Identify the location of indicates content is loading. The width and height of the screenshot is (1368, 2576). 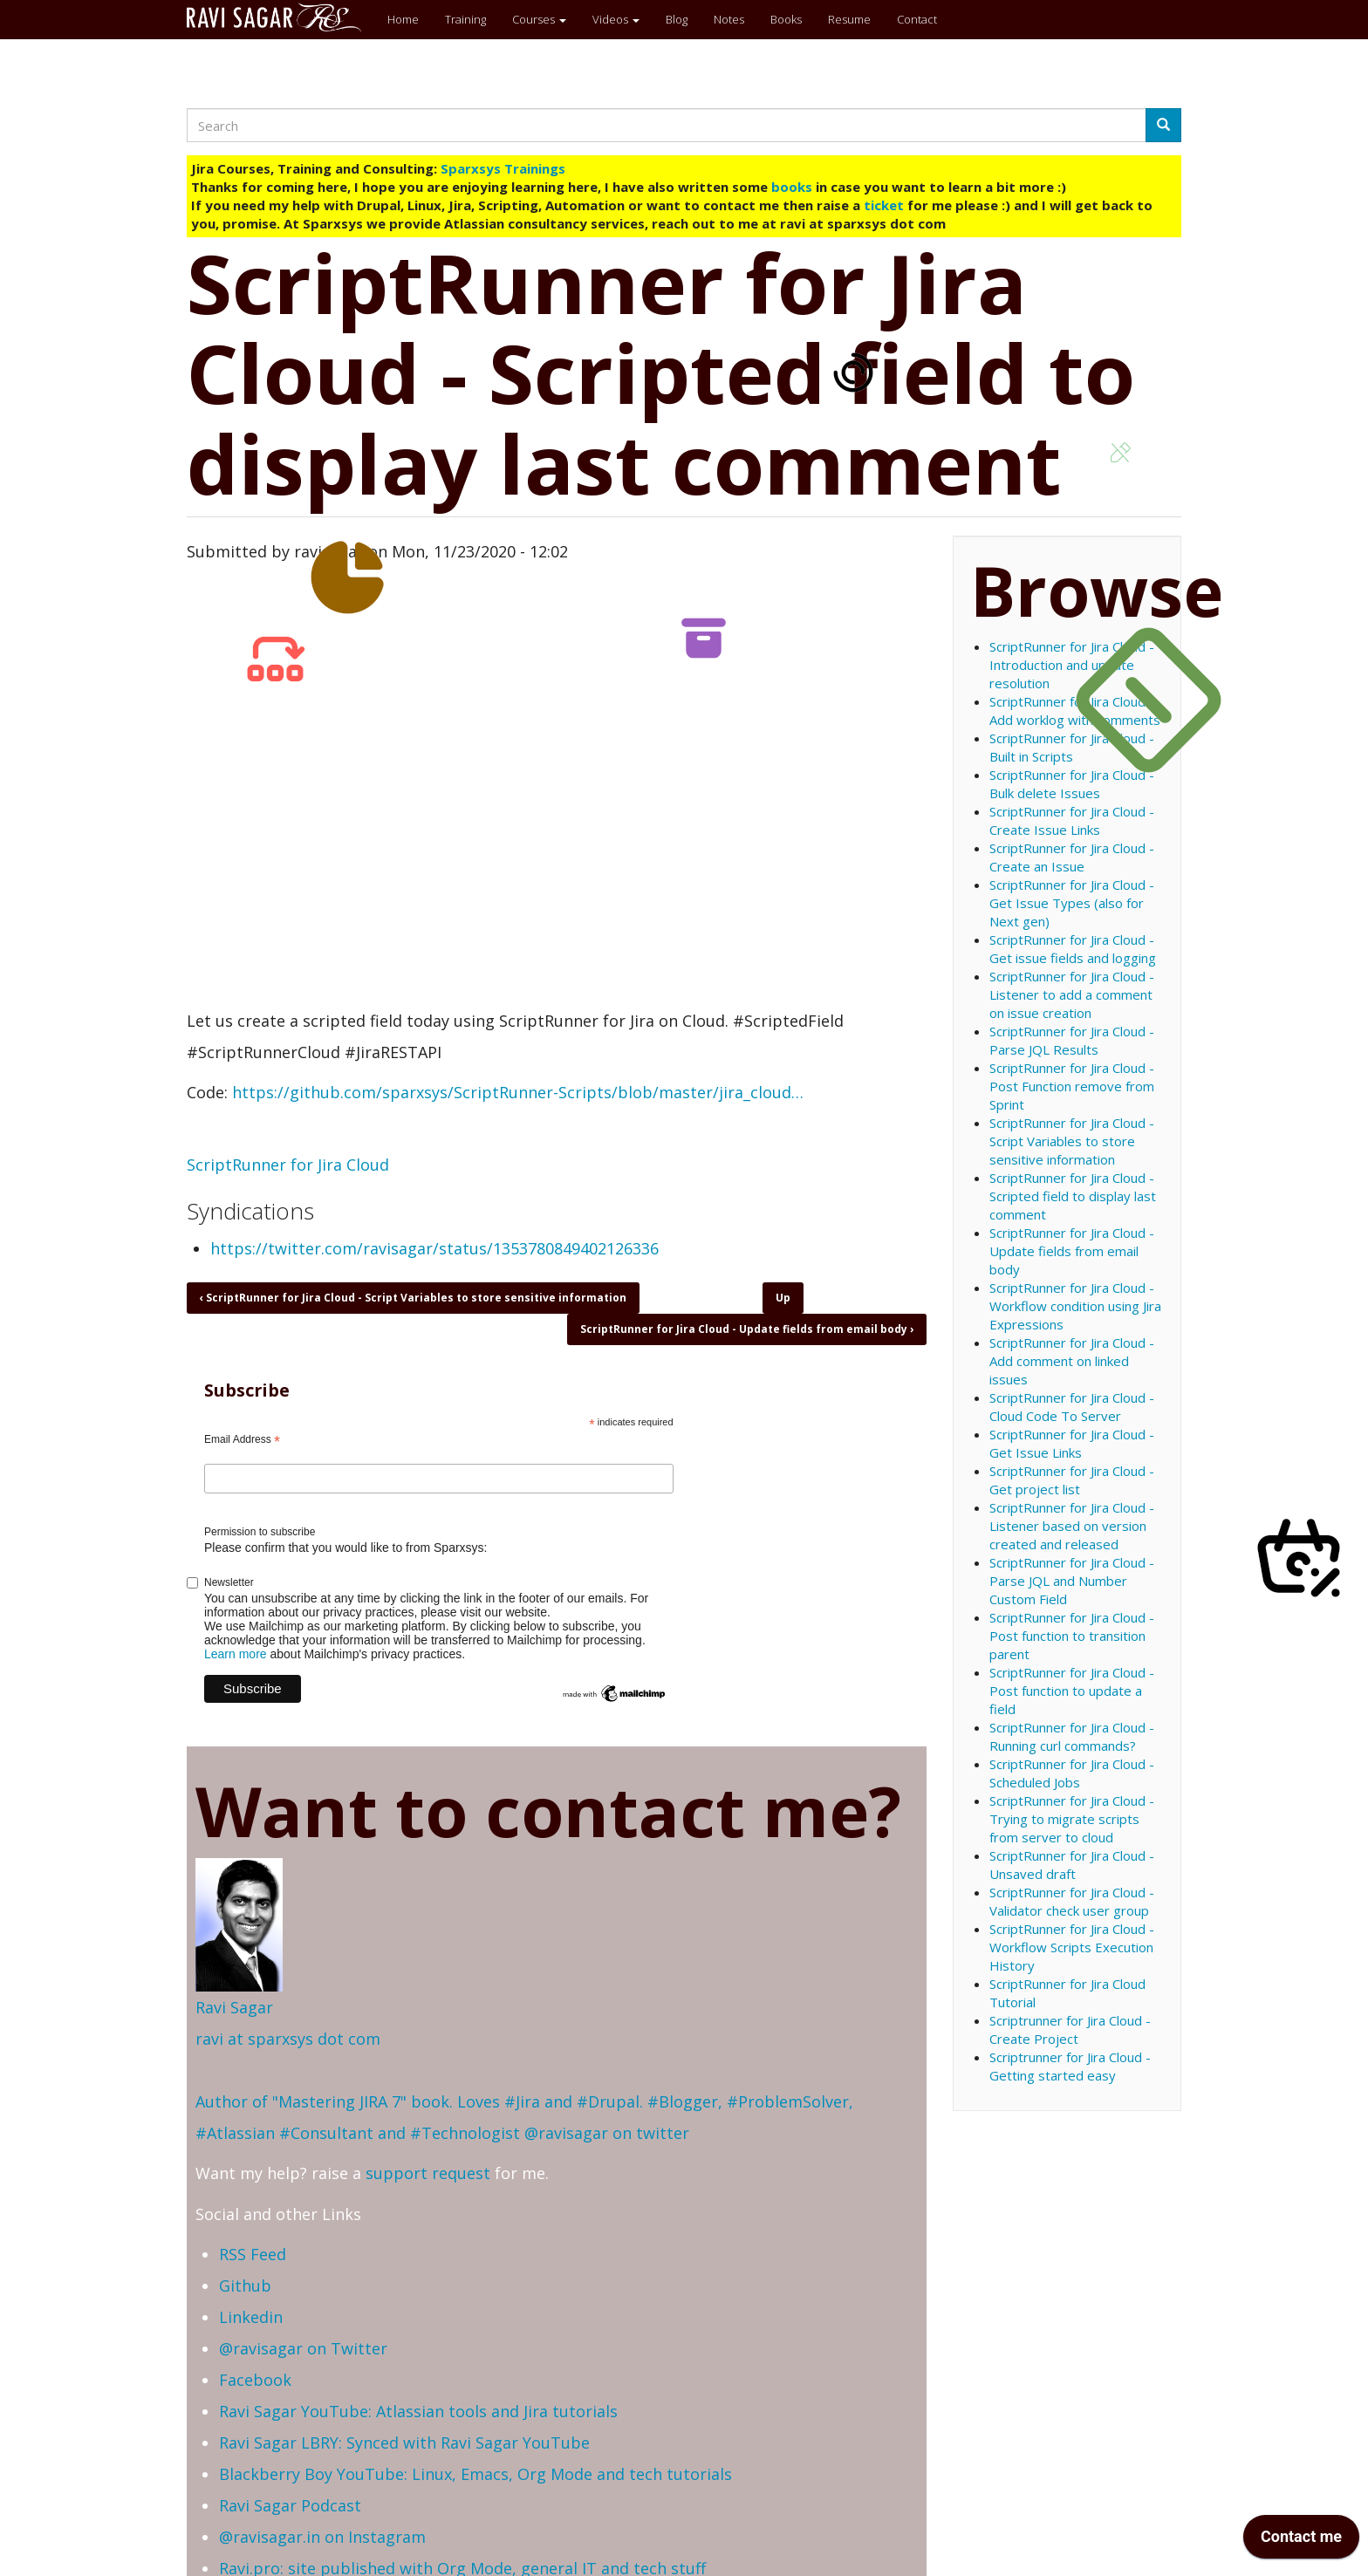
(853, 372).